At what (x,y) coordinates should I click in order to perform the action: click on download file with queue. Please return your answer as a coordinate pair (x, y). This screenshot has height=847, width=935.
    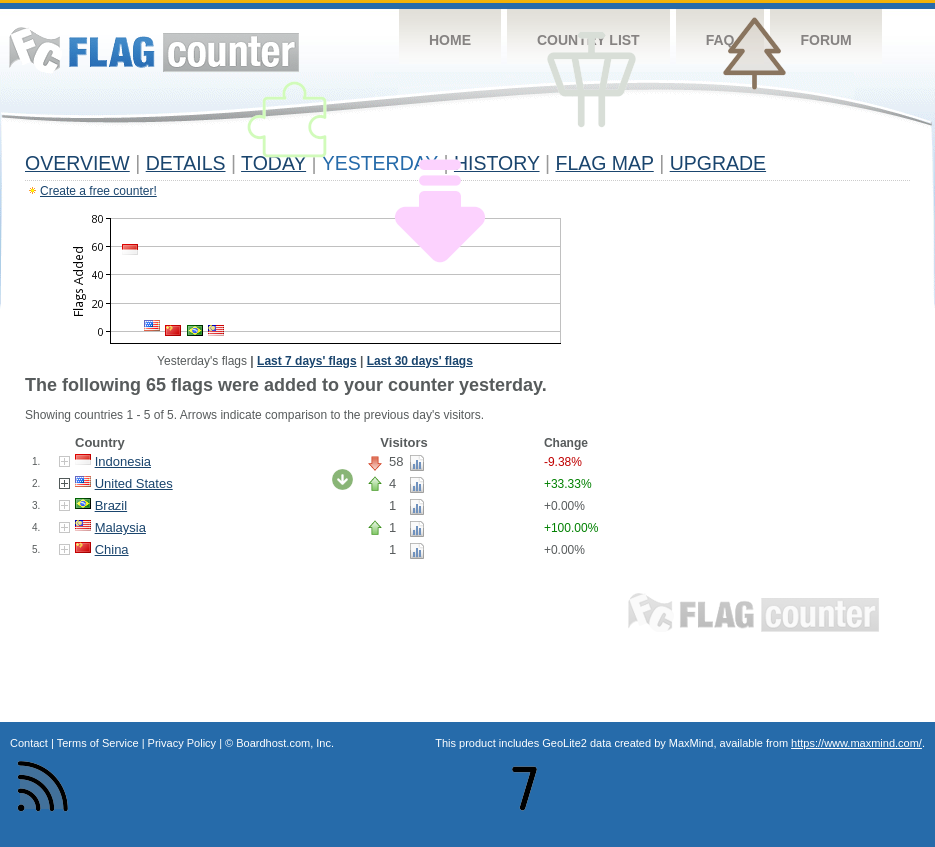
    Looking at the image, I should click on (440, 212).